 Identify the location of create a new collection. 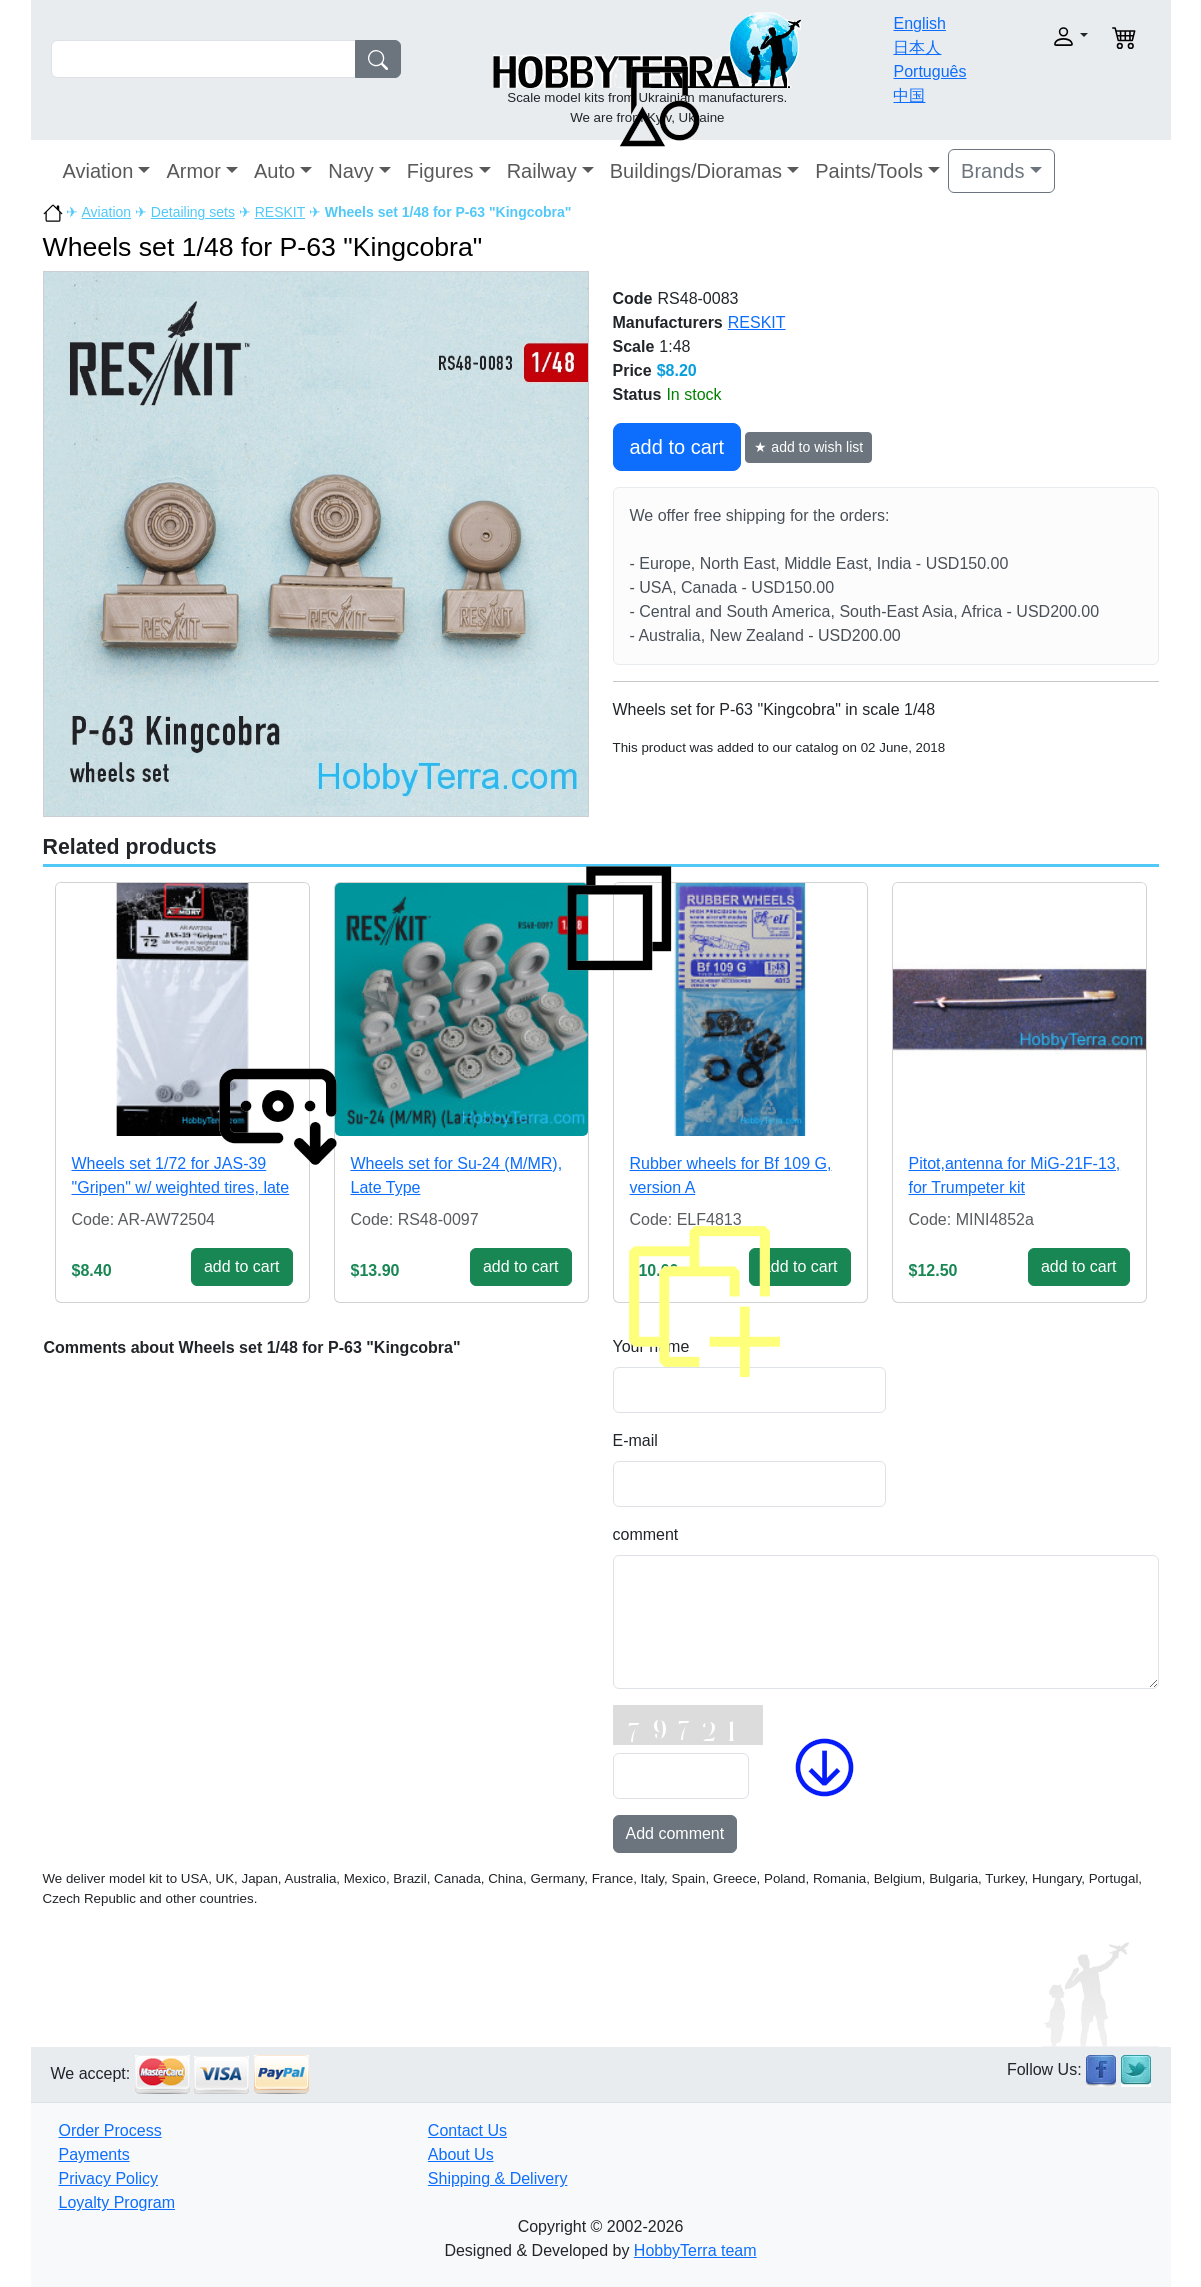
(699, 1296).